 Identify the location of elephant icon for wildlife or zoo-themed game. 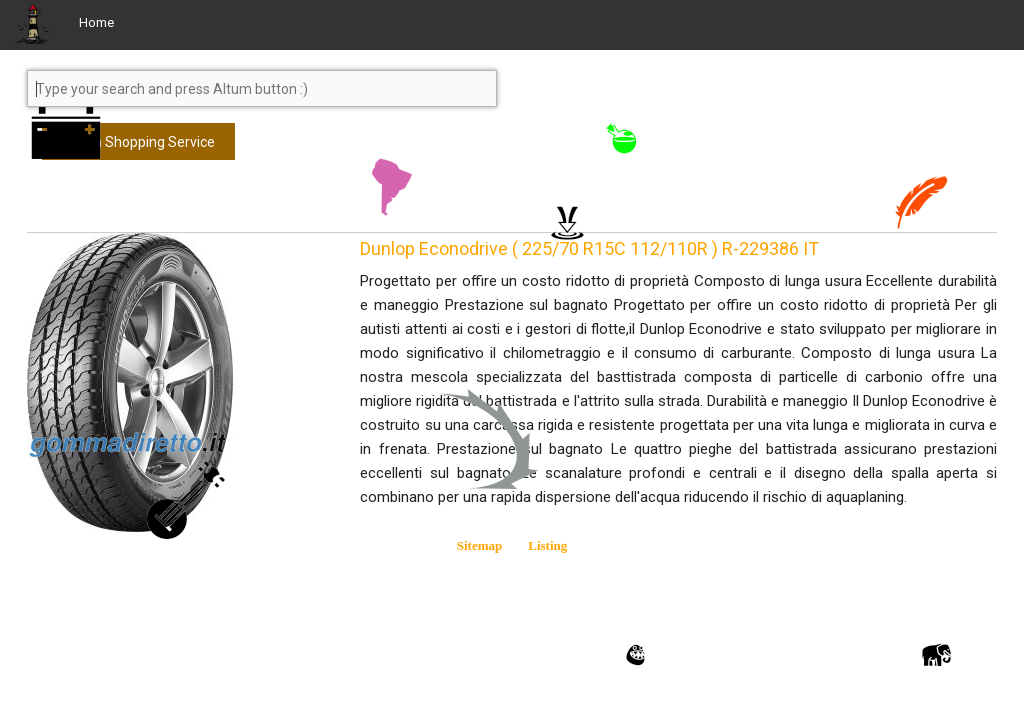
(937, 655).